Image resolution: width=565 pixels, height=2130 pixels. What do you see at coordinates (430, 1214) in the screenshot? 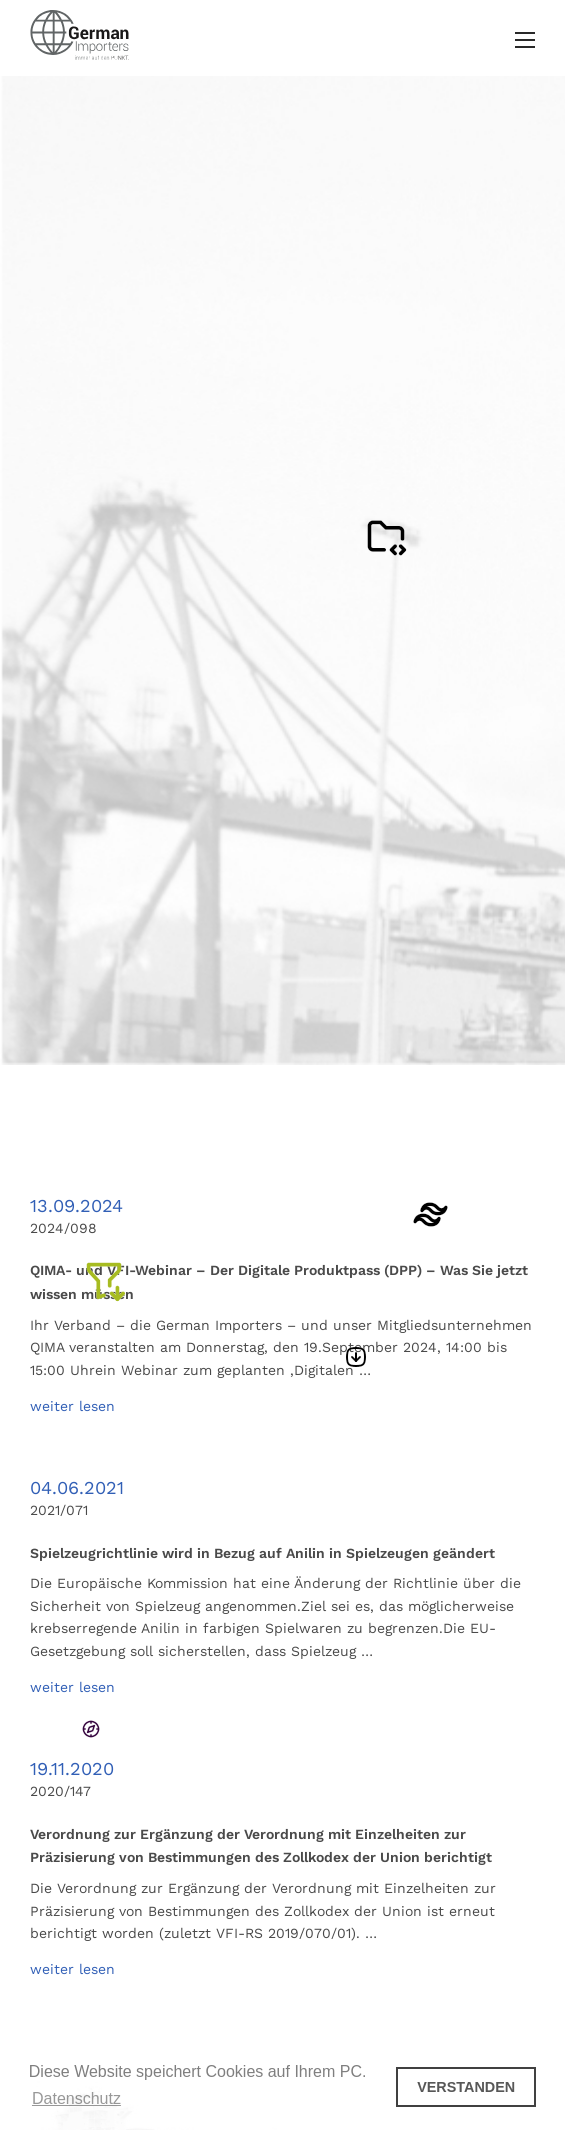
I see `tailwind css framework logo` at bounding box center [430, 1214].